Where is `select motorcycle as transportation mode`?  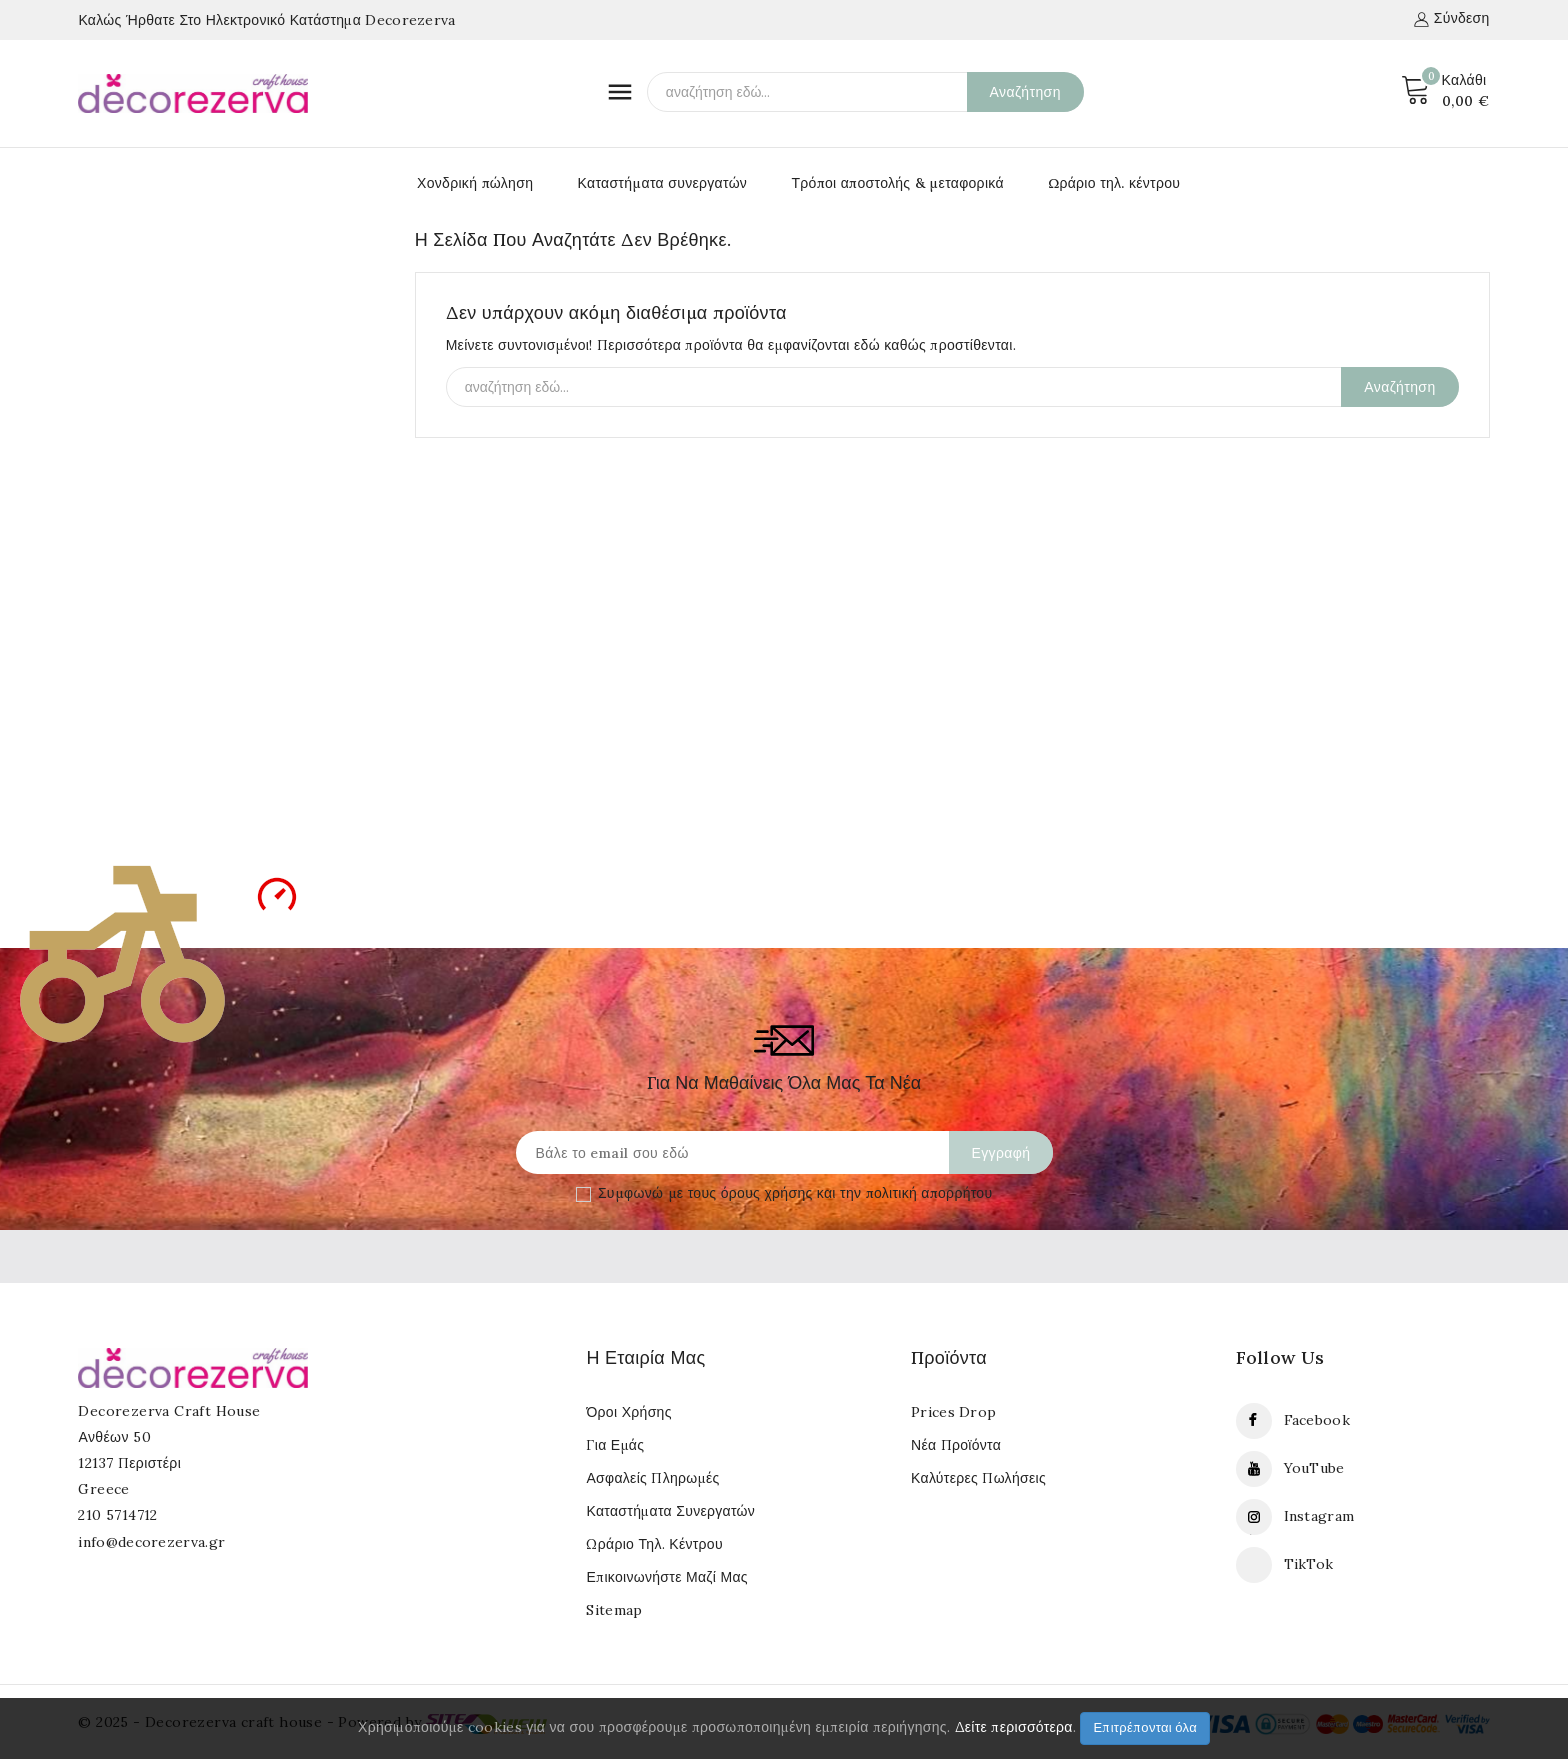 select motorcycle as transportation mode is located at coordinates (122, 949).